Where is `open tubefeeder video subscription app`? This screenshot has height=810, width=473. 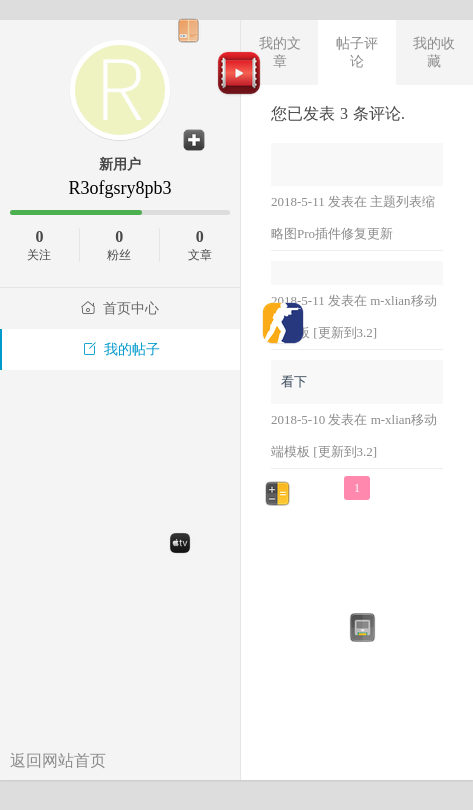
open tubefeeder video subscription app is located at coordinates (239, 73).